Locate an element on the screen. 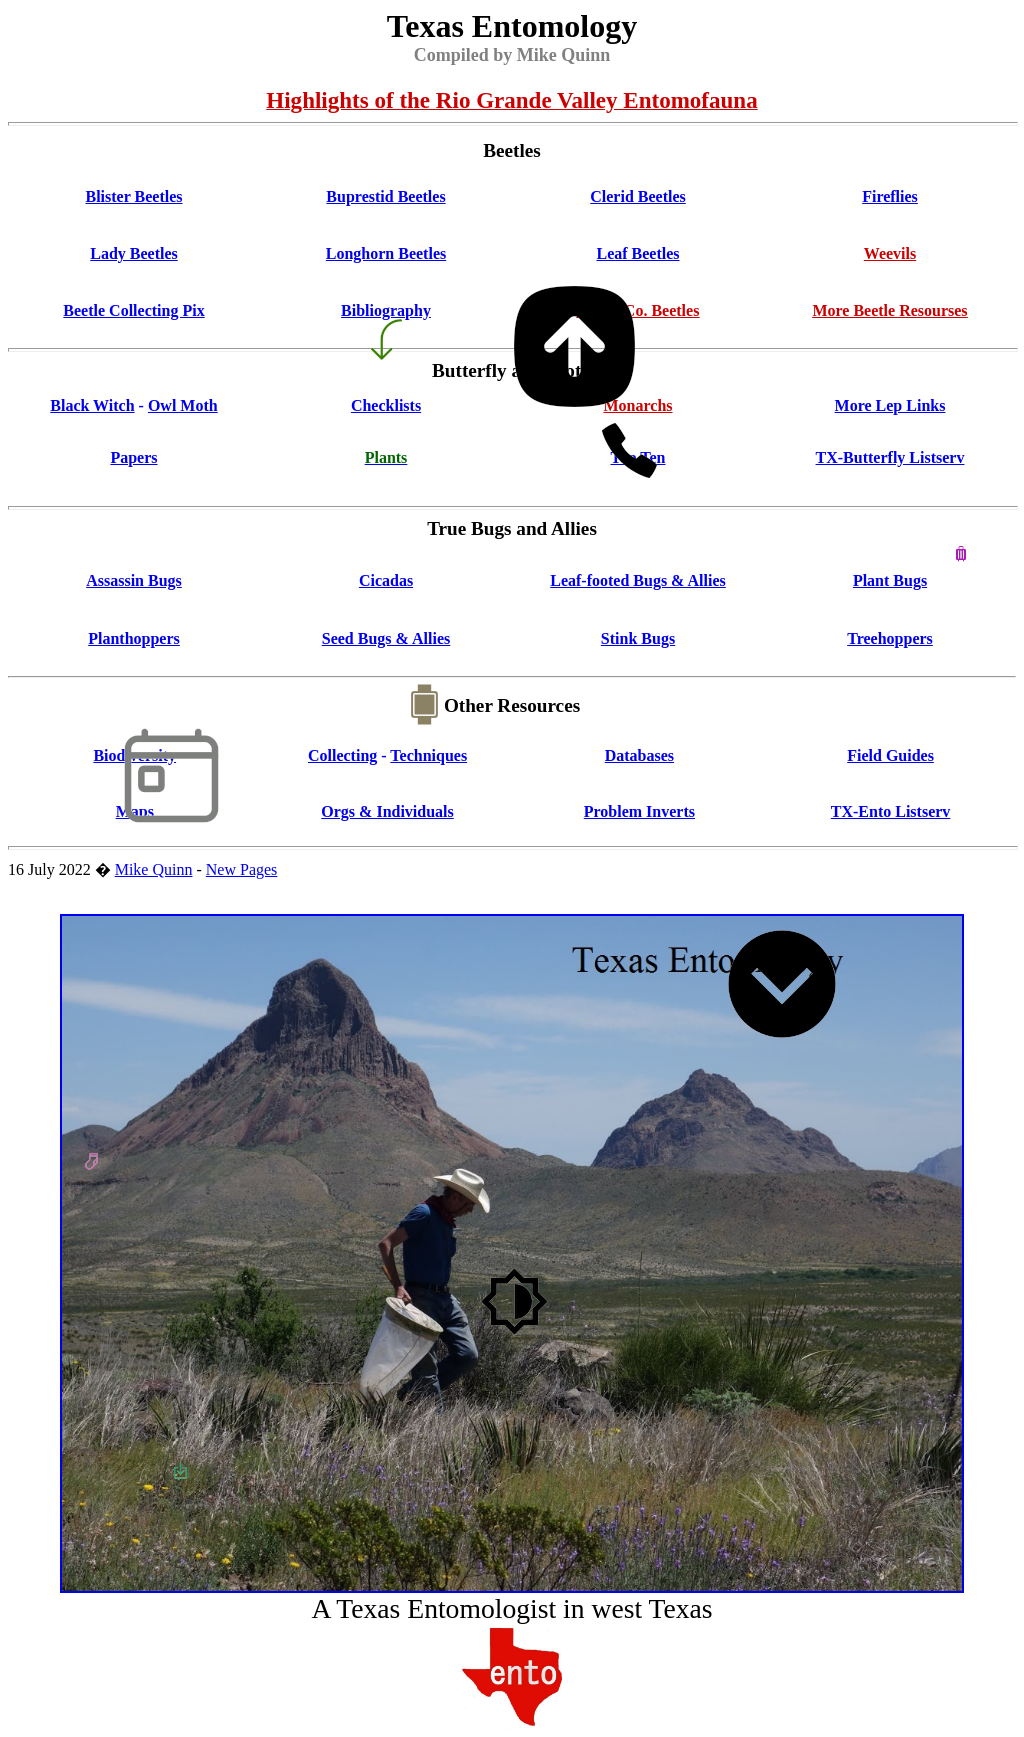 The width and height of the screenshot is (1024, 1737). view today's date or events is located at coordinates (171, 775).